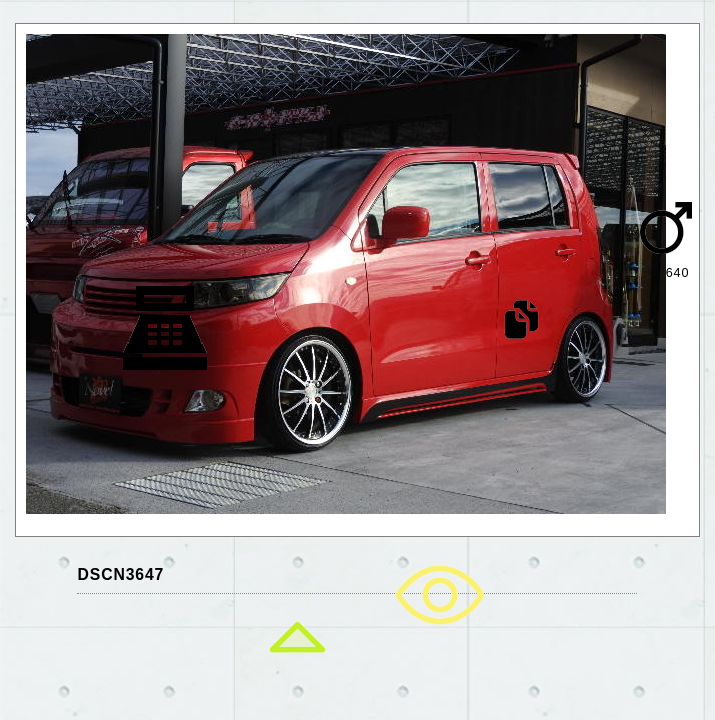 This screenshot has height=720, width=715. Describe the element at coordinates (165, 328) in the screenshot. I see `access point of sale terminal` at that location.